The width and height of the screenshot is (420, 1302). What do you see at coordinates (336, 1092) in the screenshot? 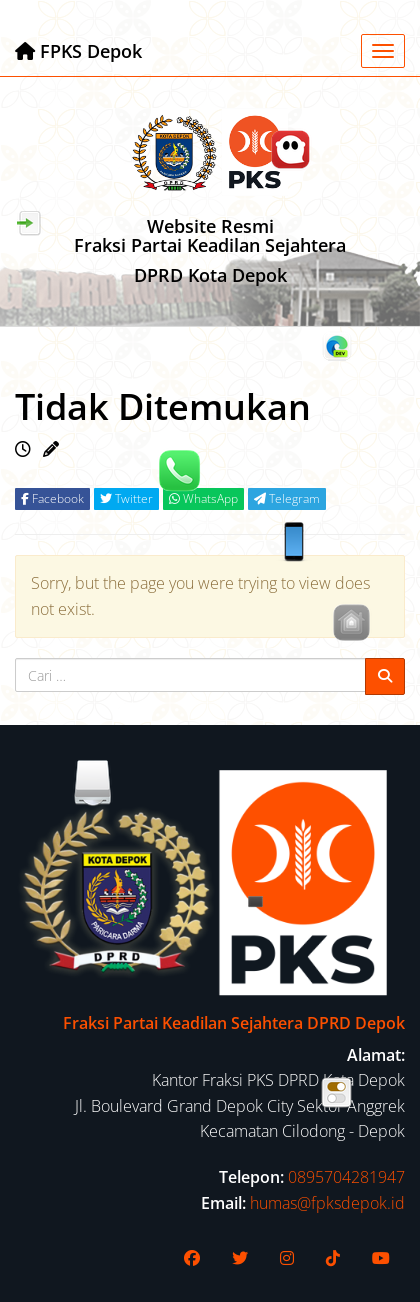
I see `open system settings or preferences` at bounding box center [336, 1092].